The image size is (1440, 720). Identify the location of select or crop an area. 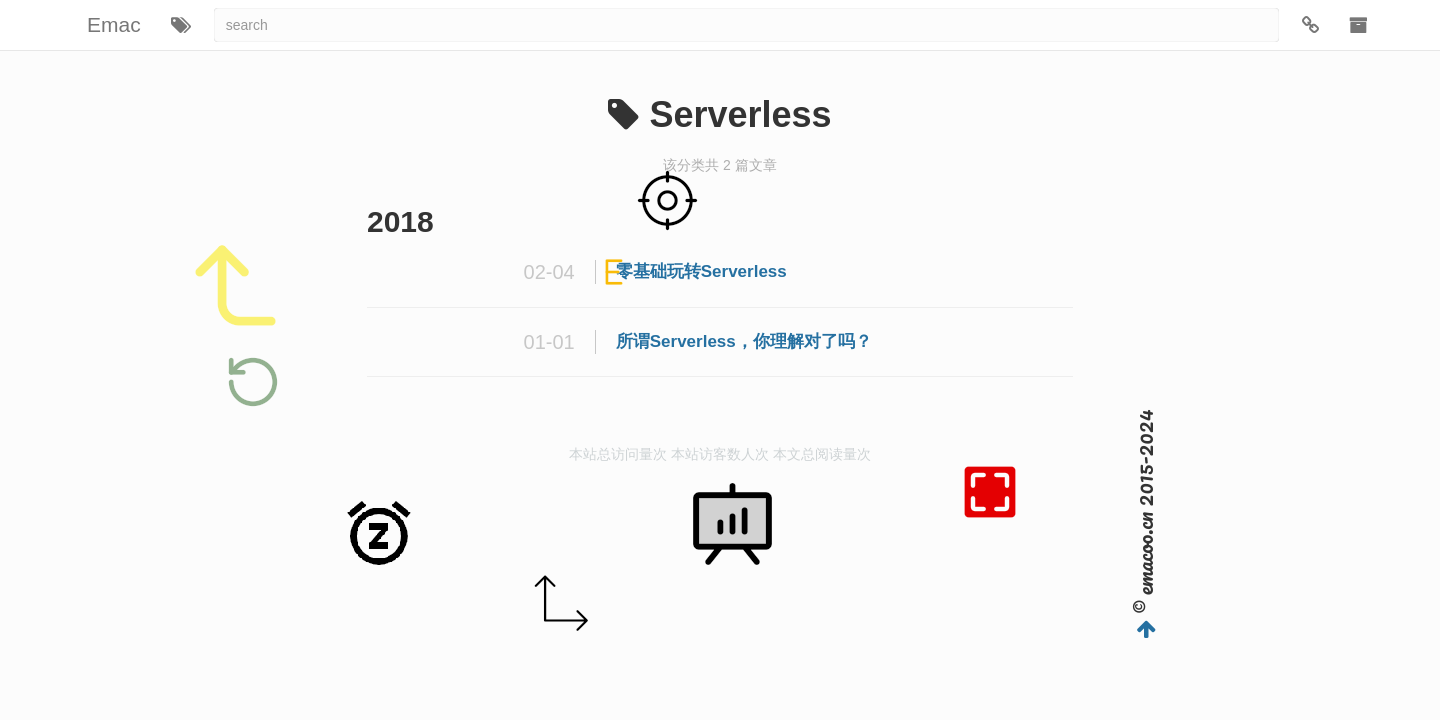
(990, 492).